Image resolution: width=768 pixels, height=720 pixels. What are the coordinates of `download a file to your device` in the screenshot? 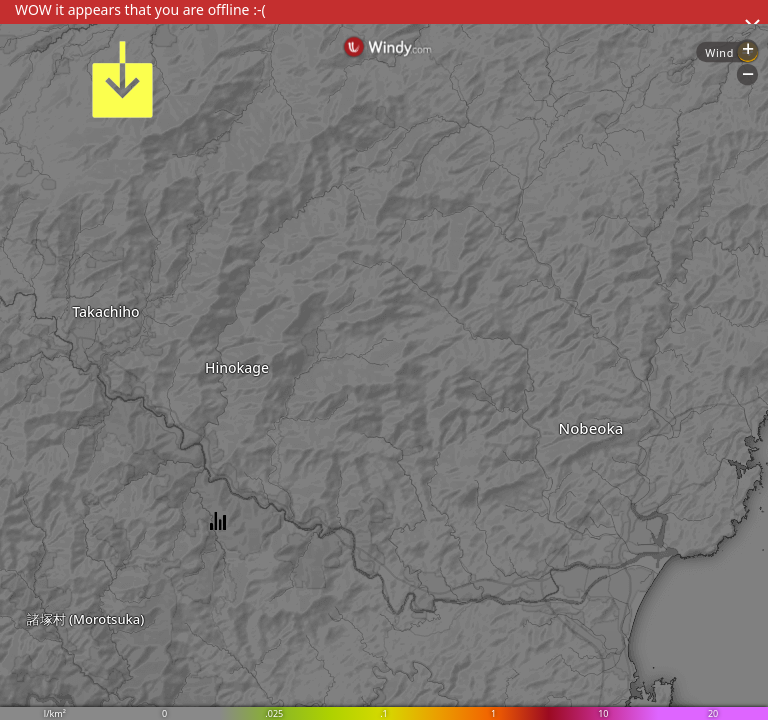 It's located at (122, 79).